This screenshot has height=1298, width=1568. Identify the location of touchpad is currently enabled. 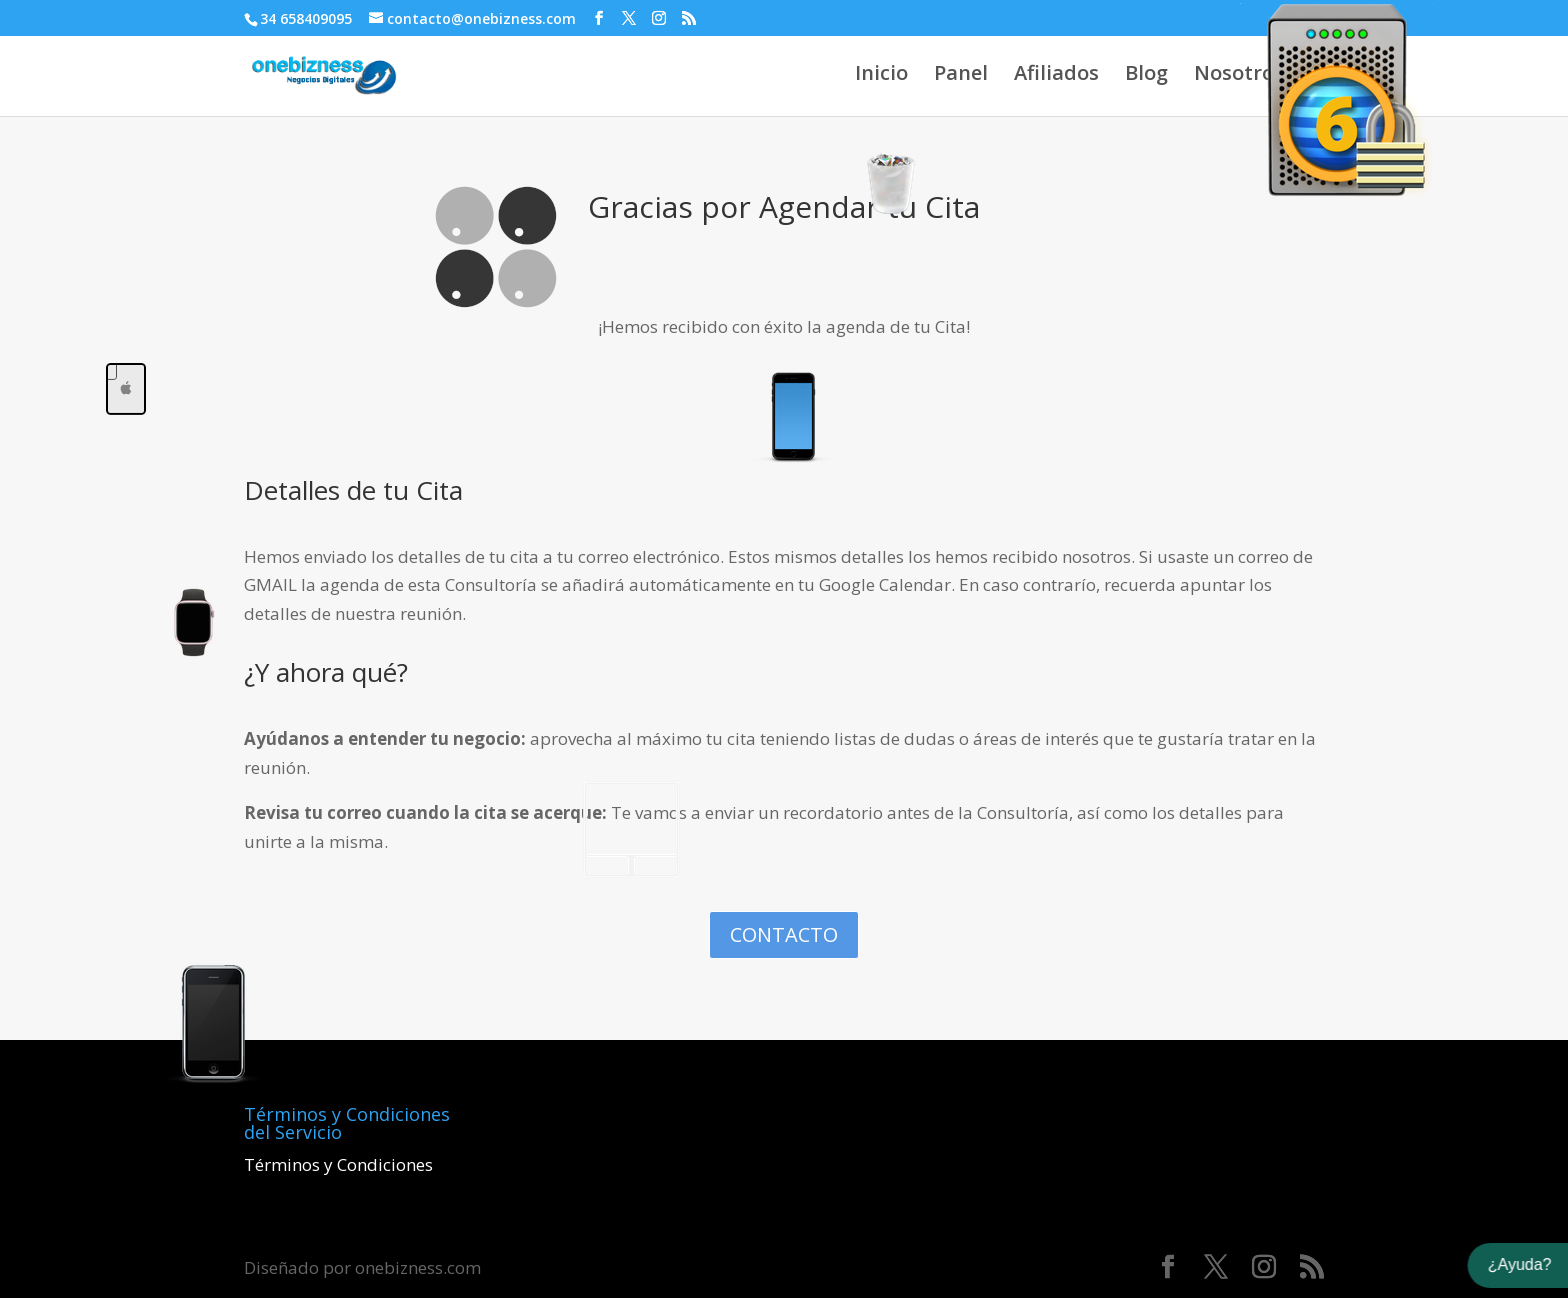
(631, 829).